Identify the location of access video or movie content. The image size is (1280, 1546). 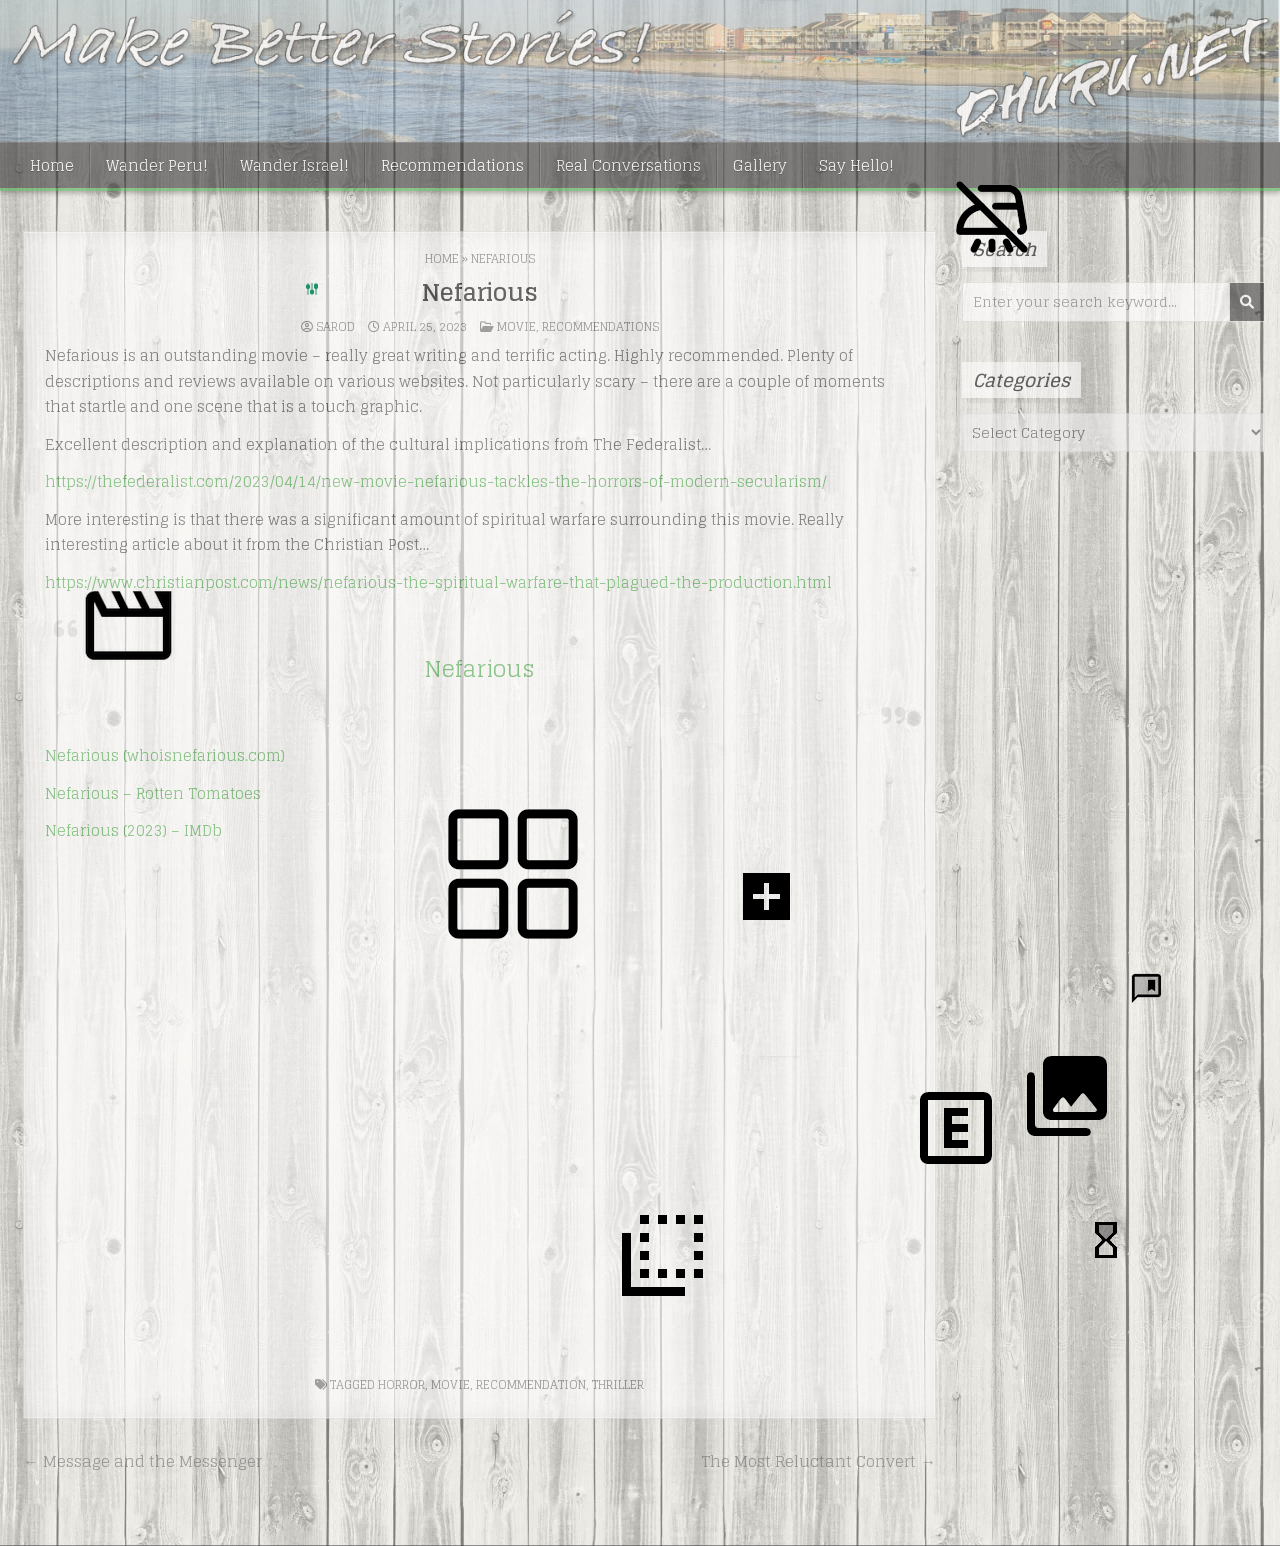
(128, 625).